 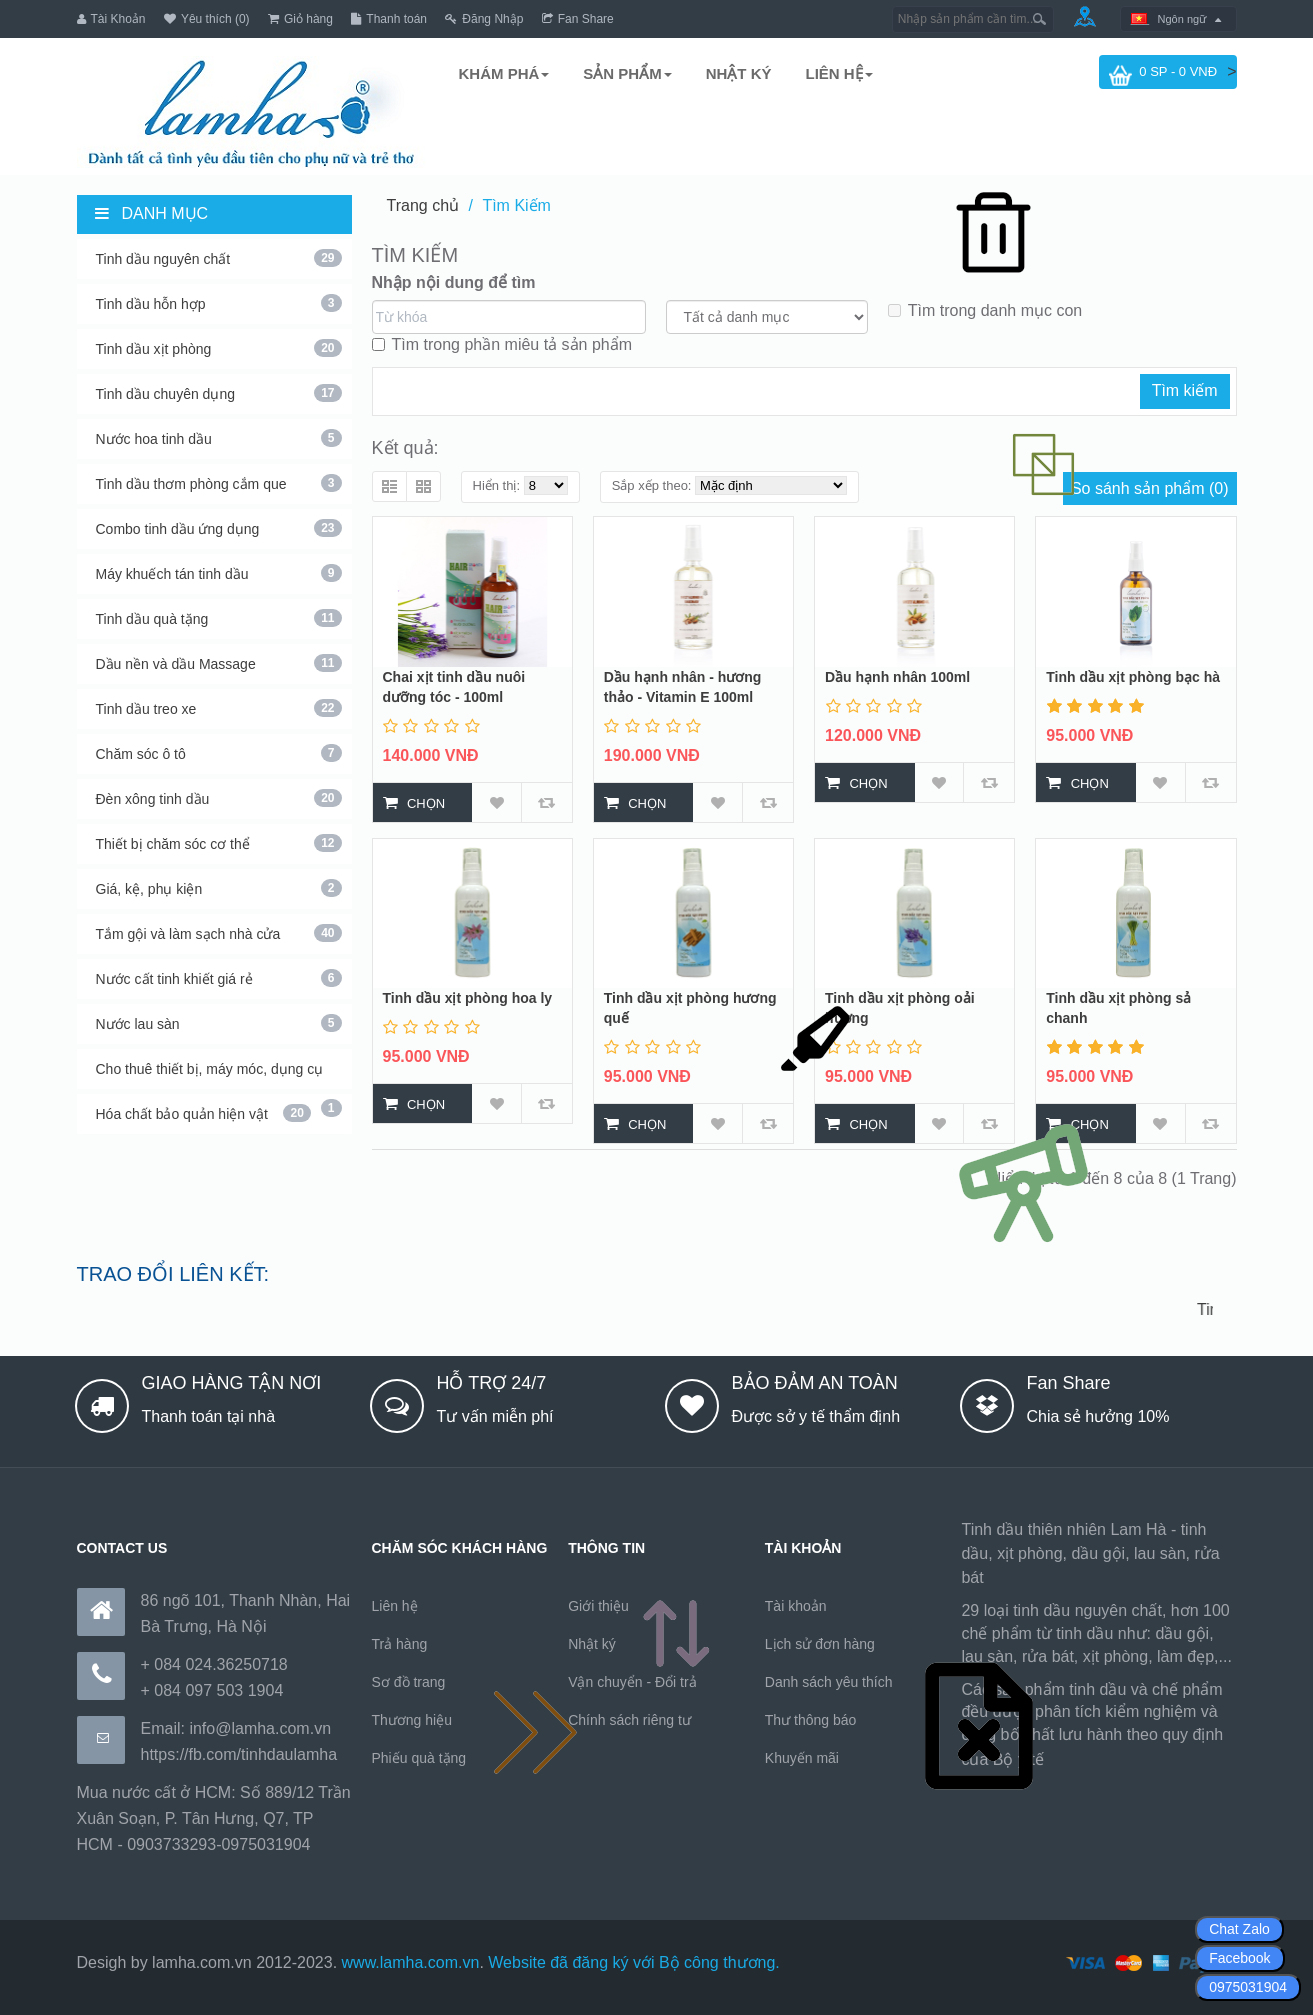 I want to click on intersect or merge two layers, so click(x=1043, y=464).